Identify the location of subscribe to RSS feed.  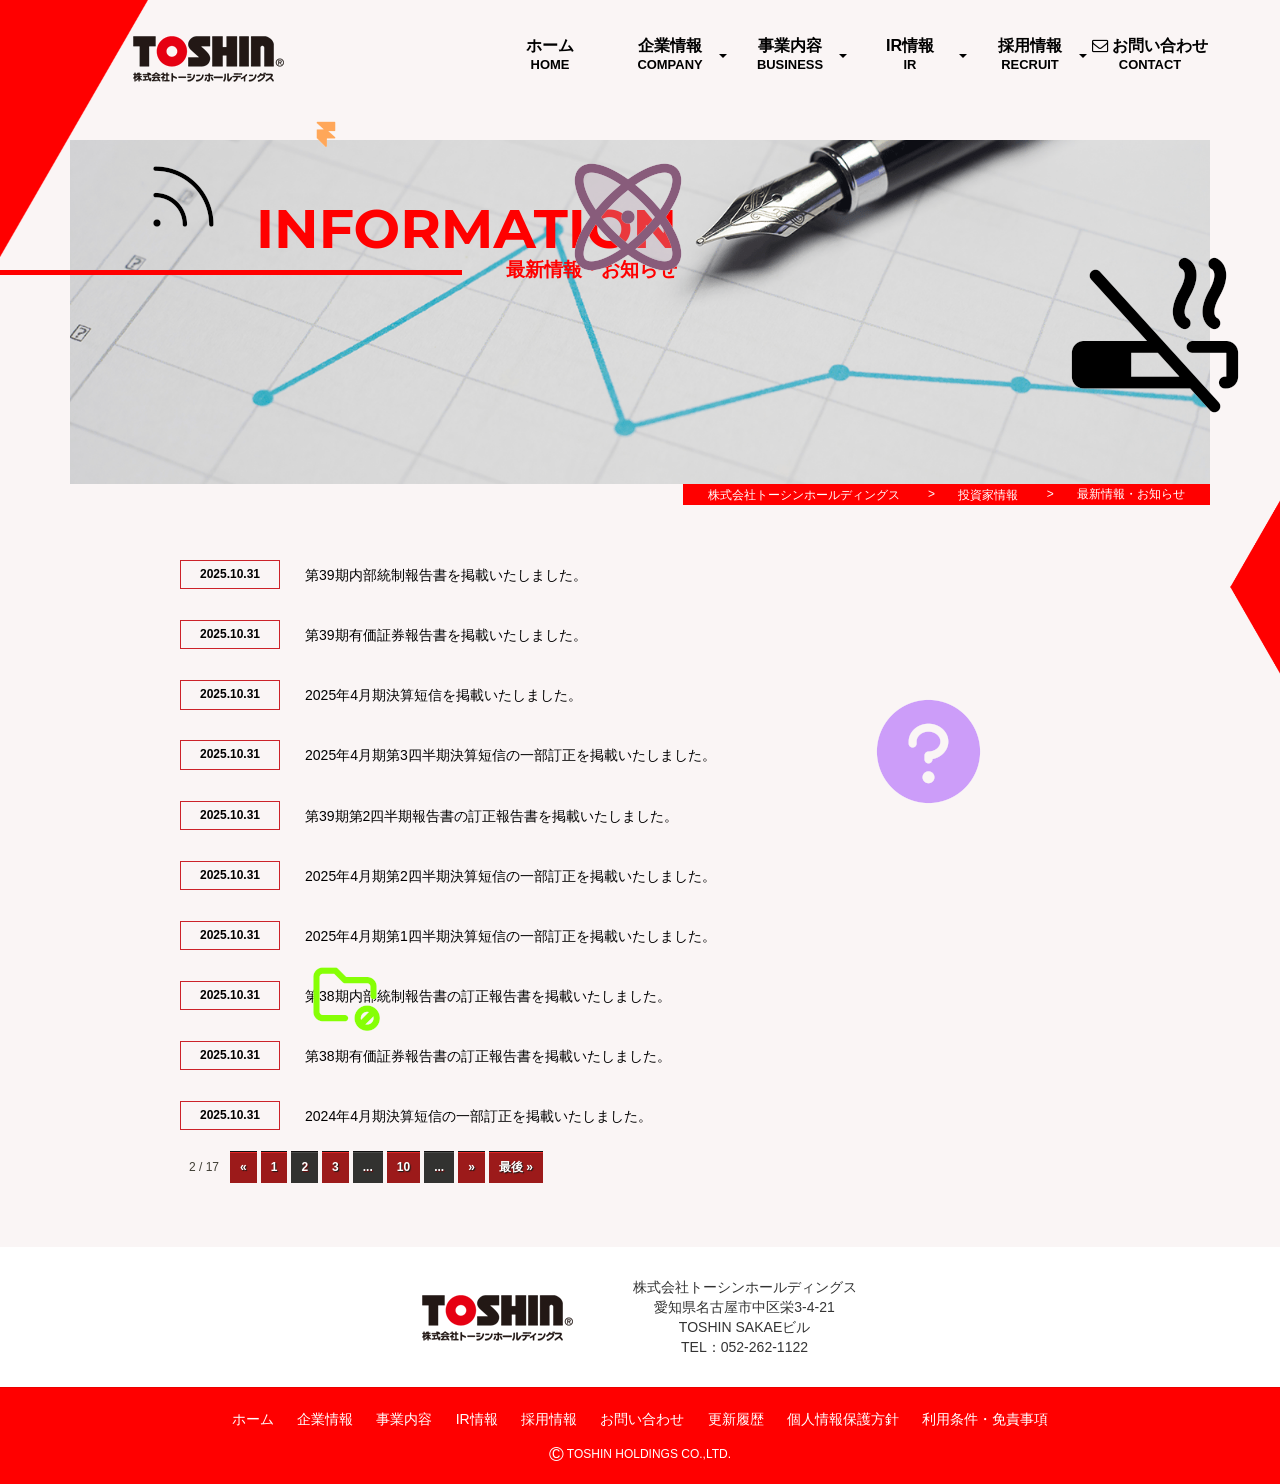
(179, 201).